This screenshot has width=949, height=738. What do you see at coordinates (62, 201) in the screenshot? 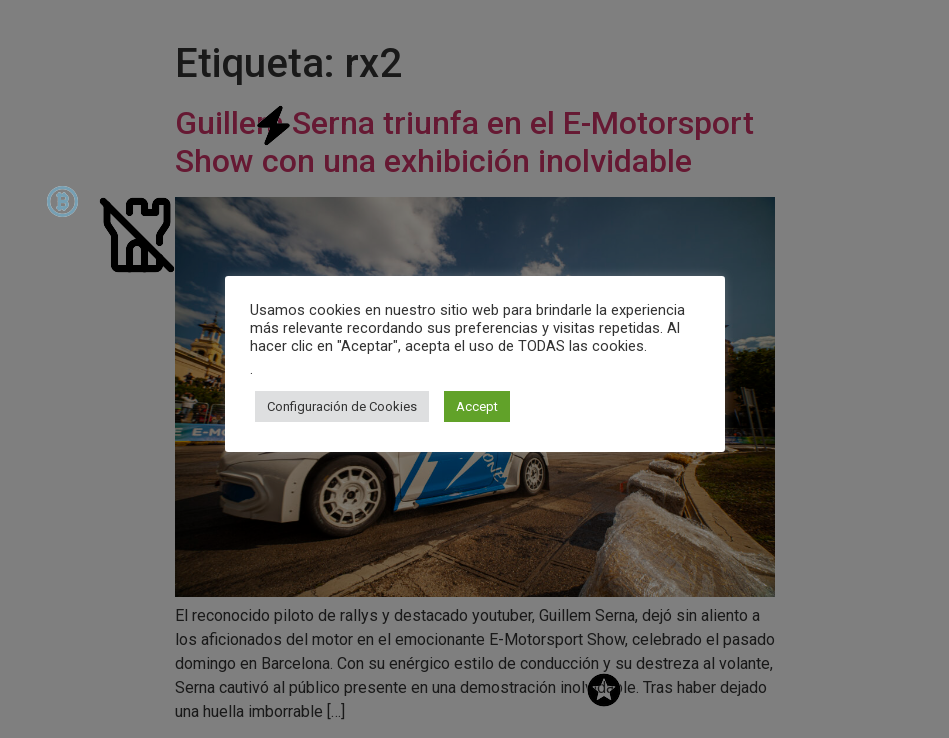
I see `view bitcoin balance or wallet` at bounding box center [62, 201].